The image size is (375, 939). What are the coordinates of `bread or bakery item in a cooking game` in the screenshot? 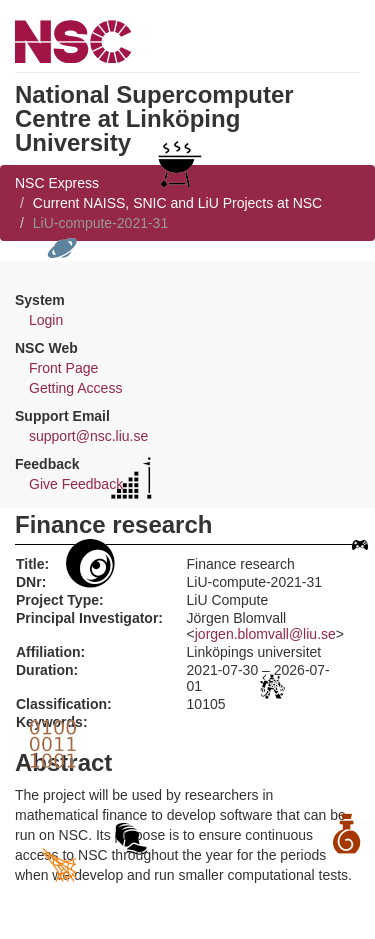 It's located at (131, 839).